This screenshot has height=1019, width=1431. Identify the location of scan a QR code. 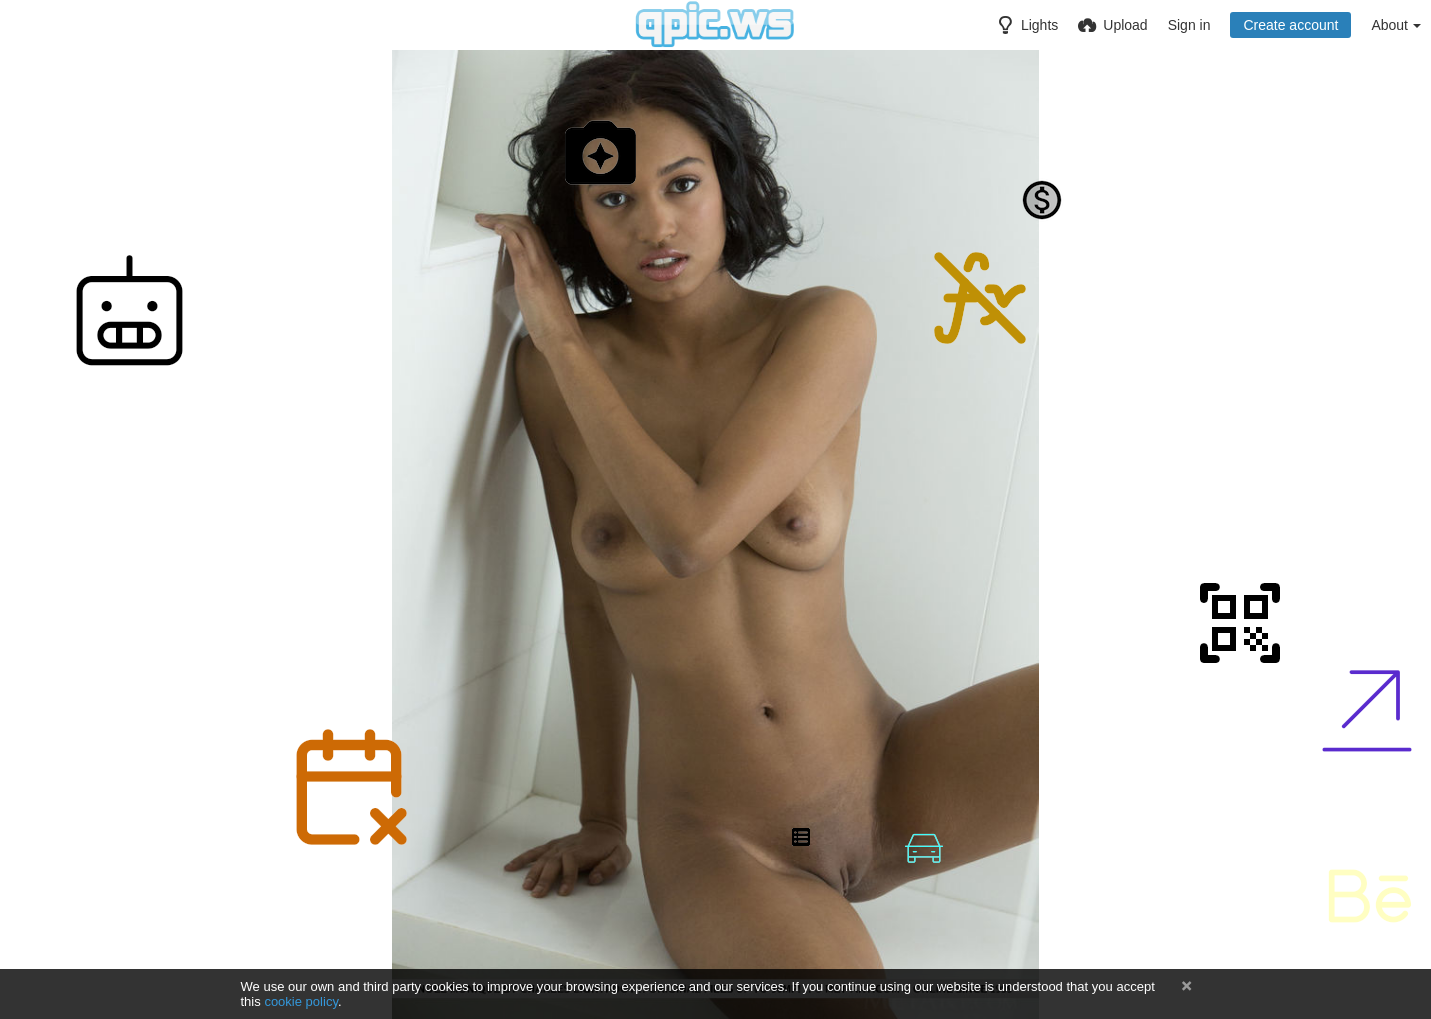
(1240, 623).